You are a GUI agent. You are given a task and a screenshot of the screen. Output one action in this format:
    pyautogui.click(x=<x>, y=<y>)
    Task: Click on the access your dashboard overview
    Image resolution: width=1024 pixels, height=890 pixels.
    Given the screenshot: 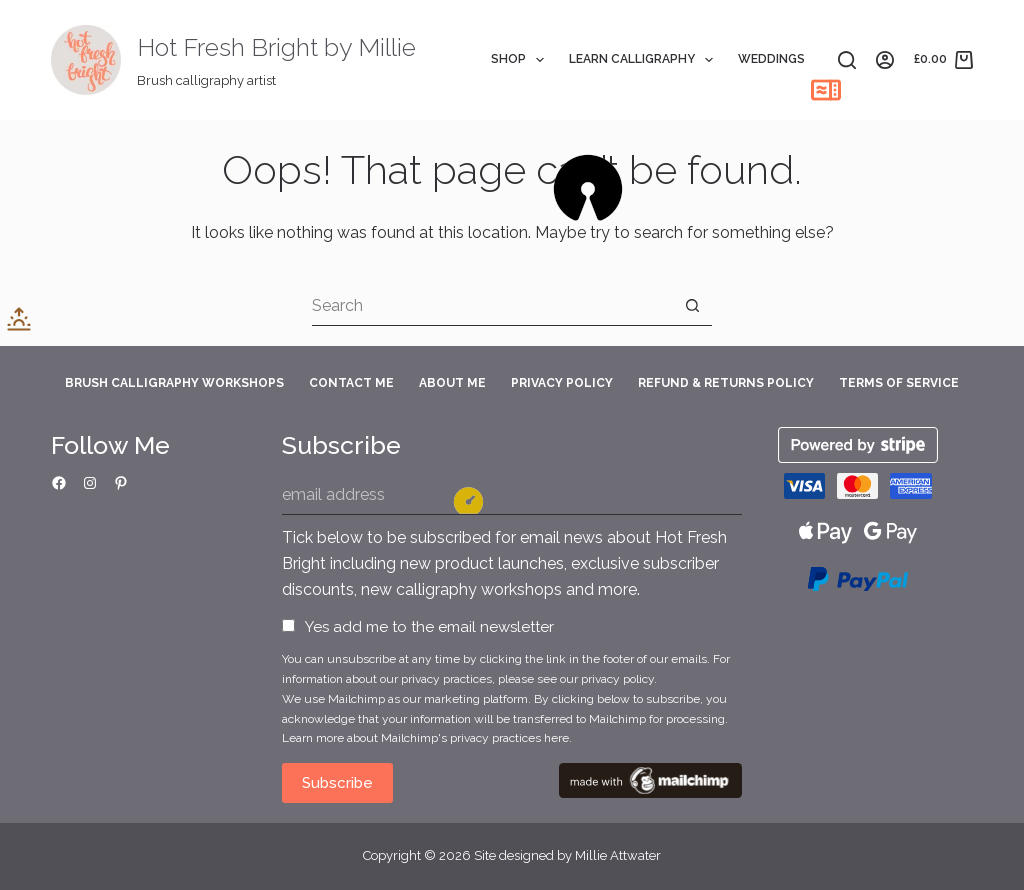 What is the action you would take?
    pyautogui.click(x=468, y=500)
    